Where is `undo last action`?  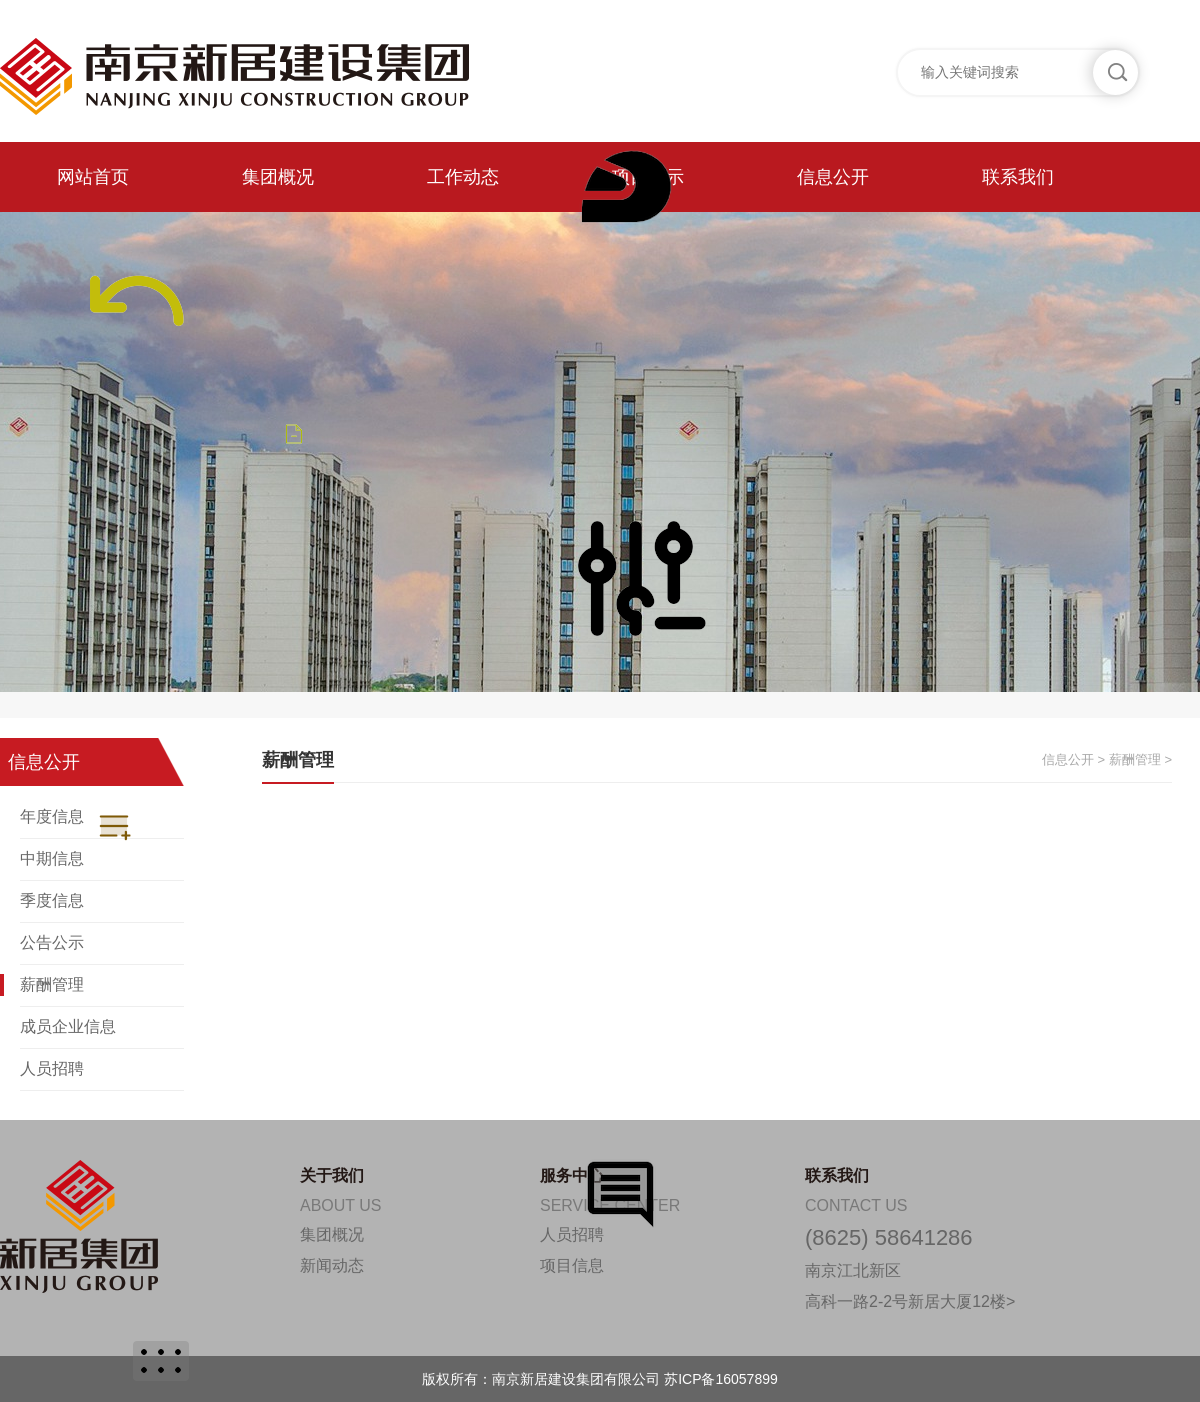 undo last action is located at coordinates (138, 297).